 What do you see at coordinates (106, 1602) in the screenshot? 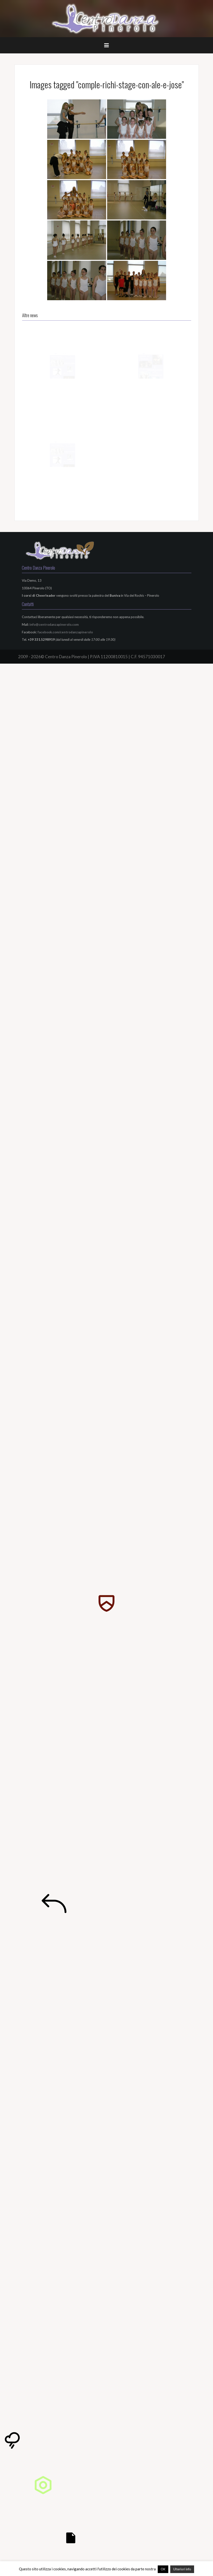
I see `access security or protection settings` at bounding box center [106, 1602].